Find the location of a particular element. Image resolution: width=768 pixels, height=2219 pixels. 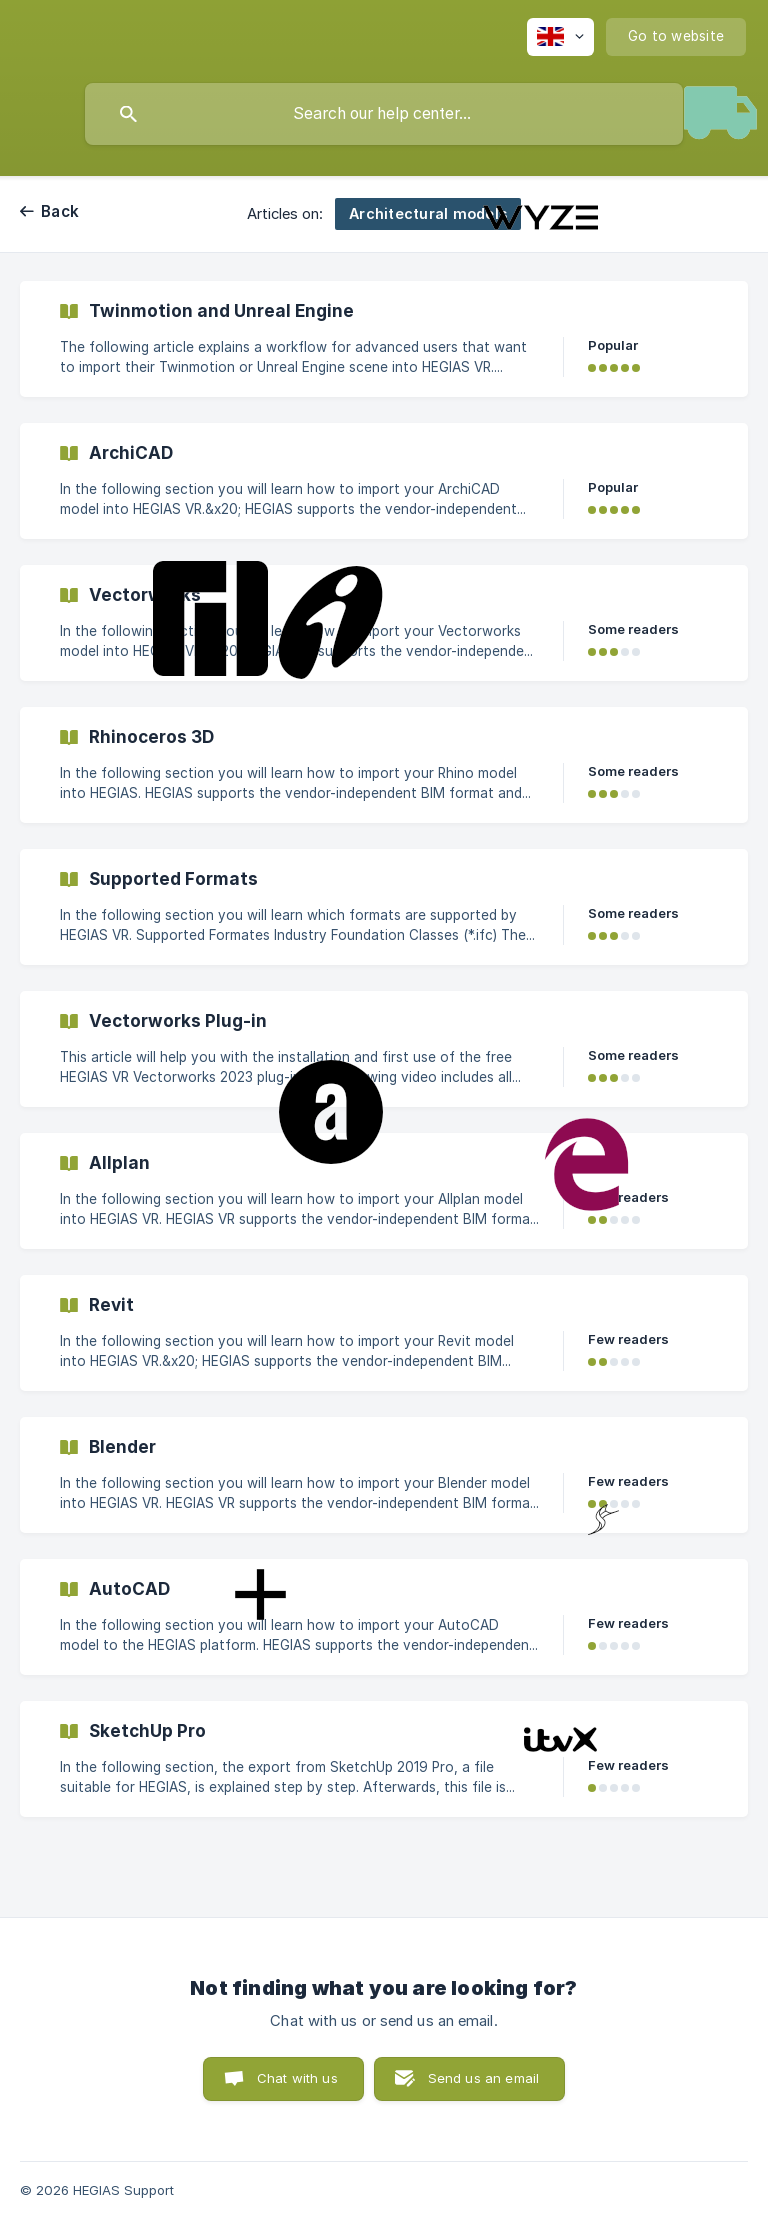

visit alamy stock photo website is located at coordinates (331, 1112).